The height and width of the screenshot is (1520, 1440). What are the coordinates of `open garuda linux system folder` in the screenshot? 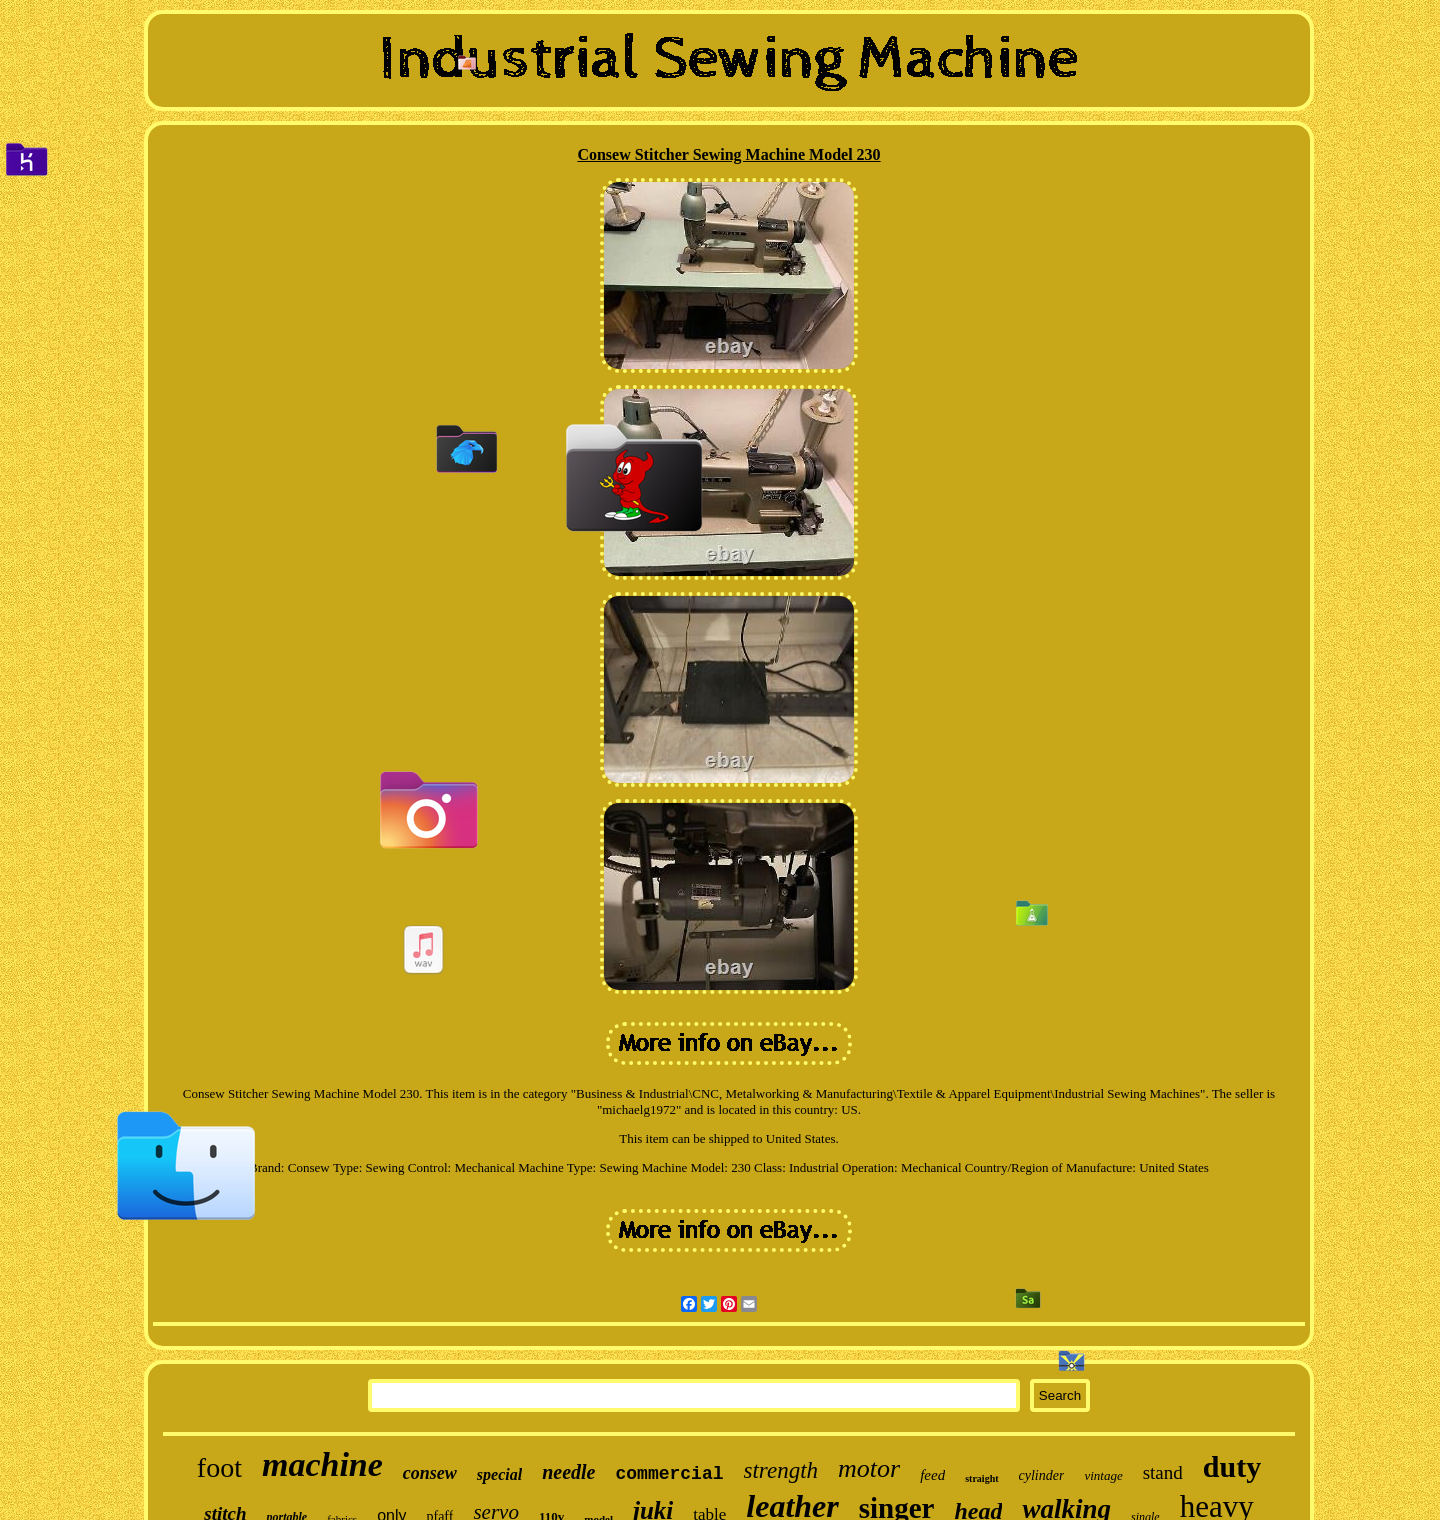 It's located at (466, 450).